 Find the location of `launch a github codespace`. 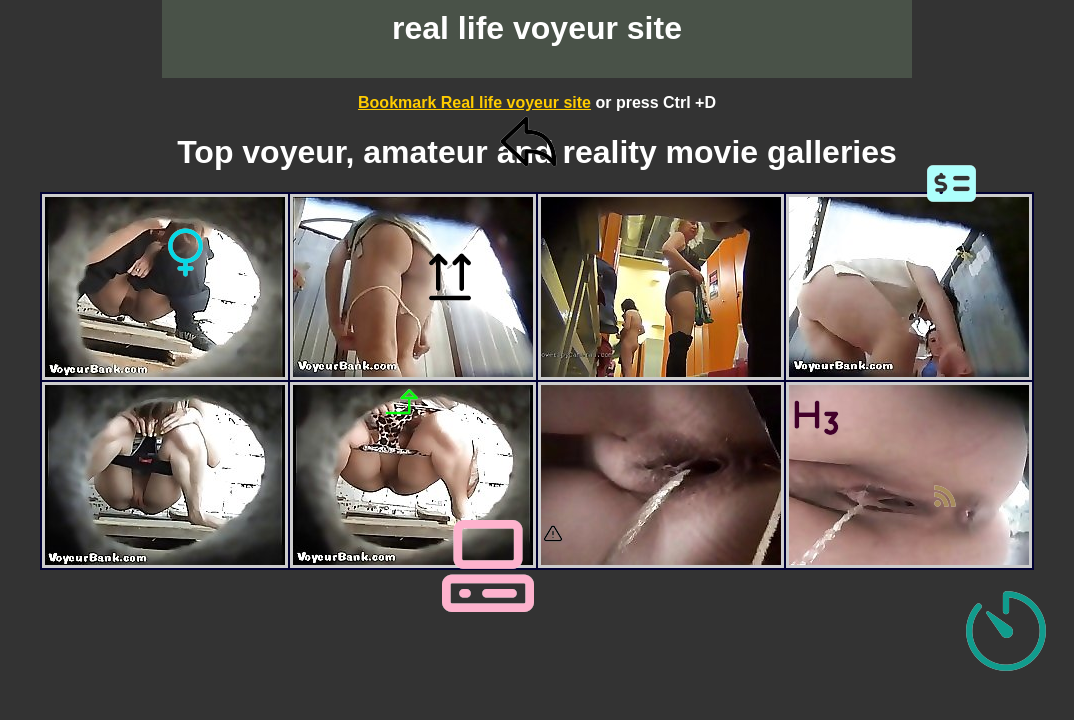

launch a github codespace is located at coordinates (488, 566).